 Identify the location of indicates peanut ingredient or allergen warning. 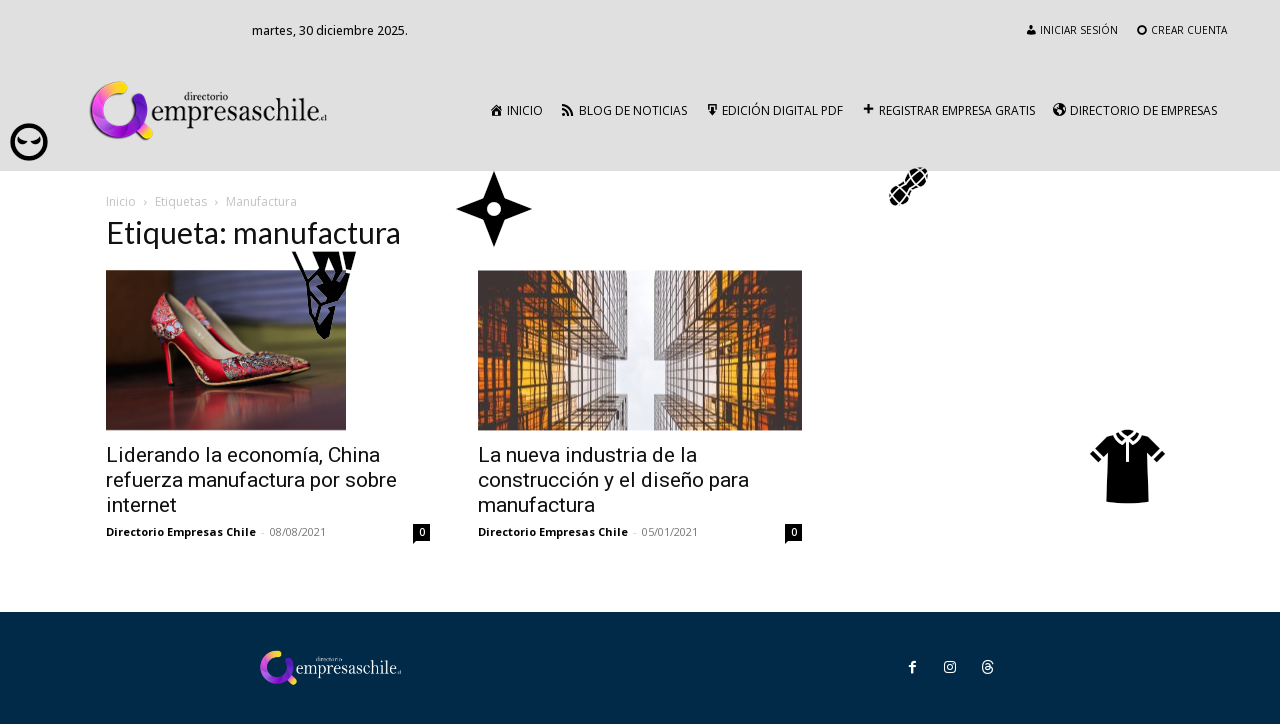
(908, 186).